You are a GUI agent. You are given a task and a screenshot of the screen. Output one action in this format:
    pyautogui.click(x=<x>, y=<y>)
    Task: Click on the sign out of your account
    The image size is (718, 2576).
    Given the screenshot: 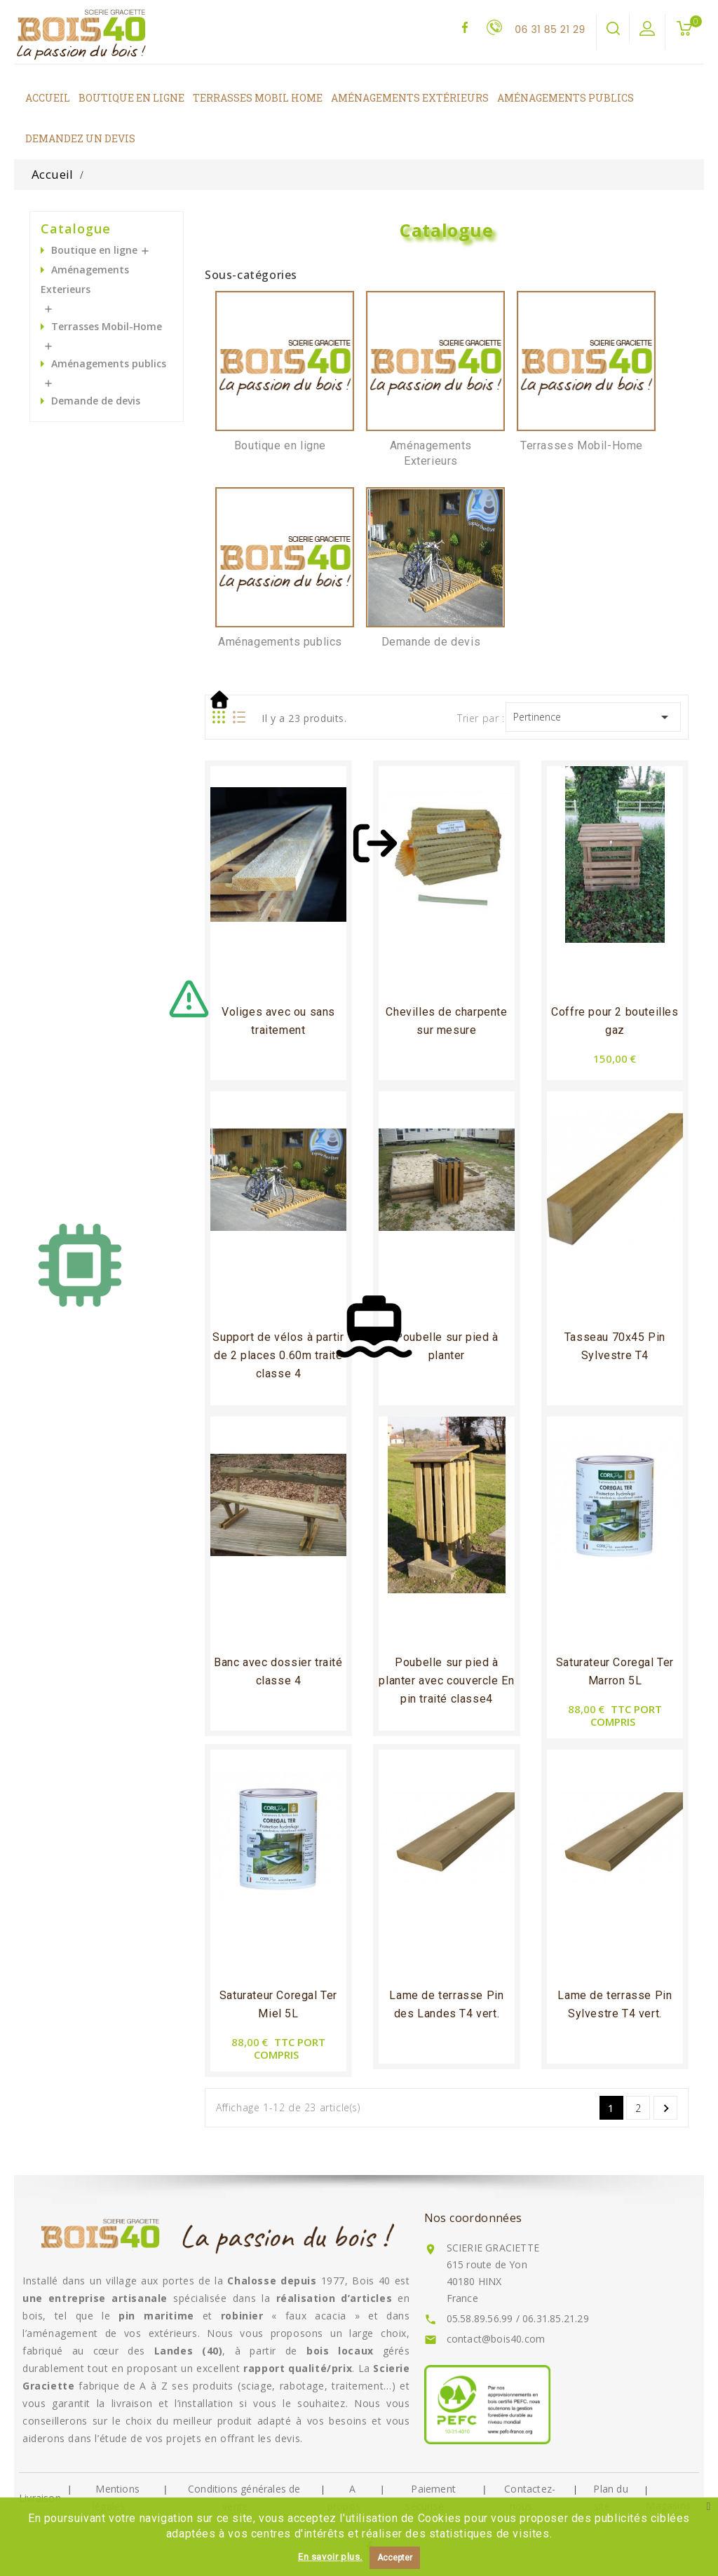 What is the action you would take?
    pyautogui.click(x=375, y=843)
    